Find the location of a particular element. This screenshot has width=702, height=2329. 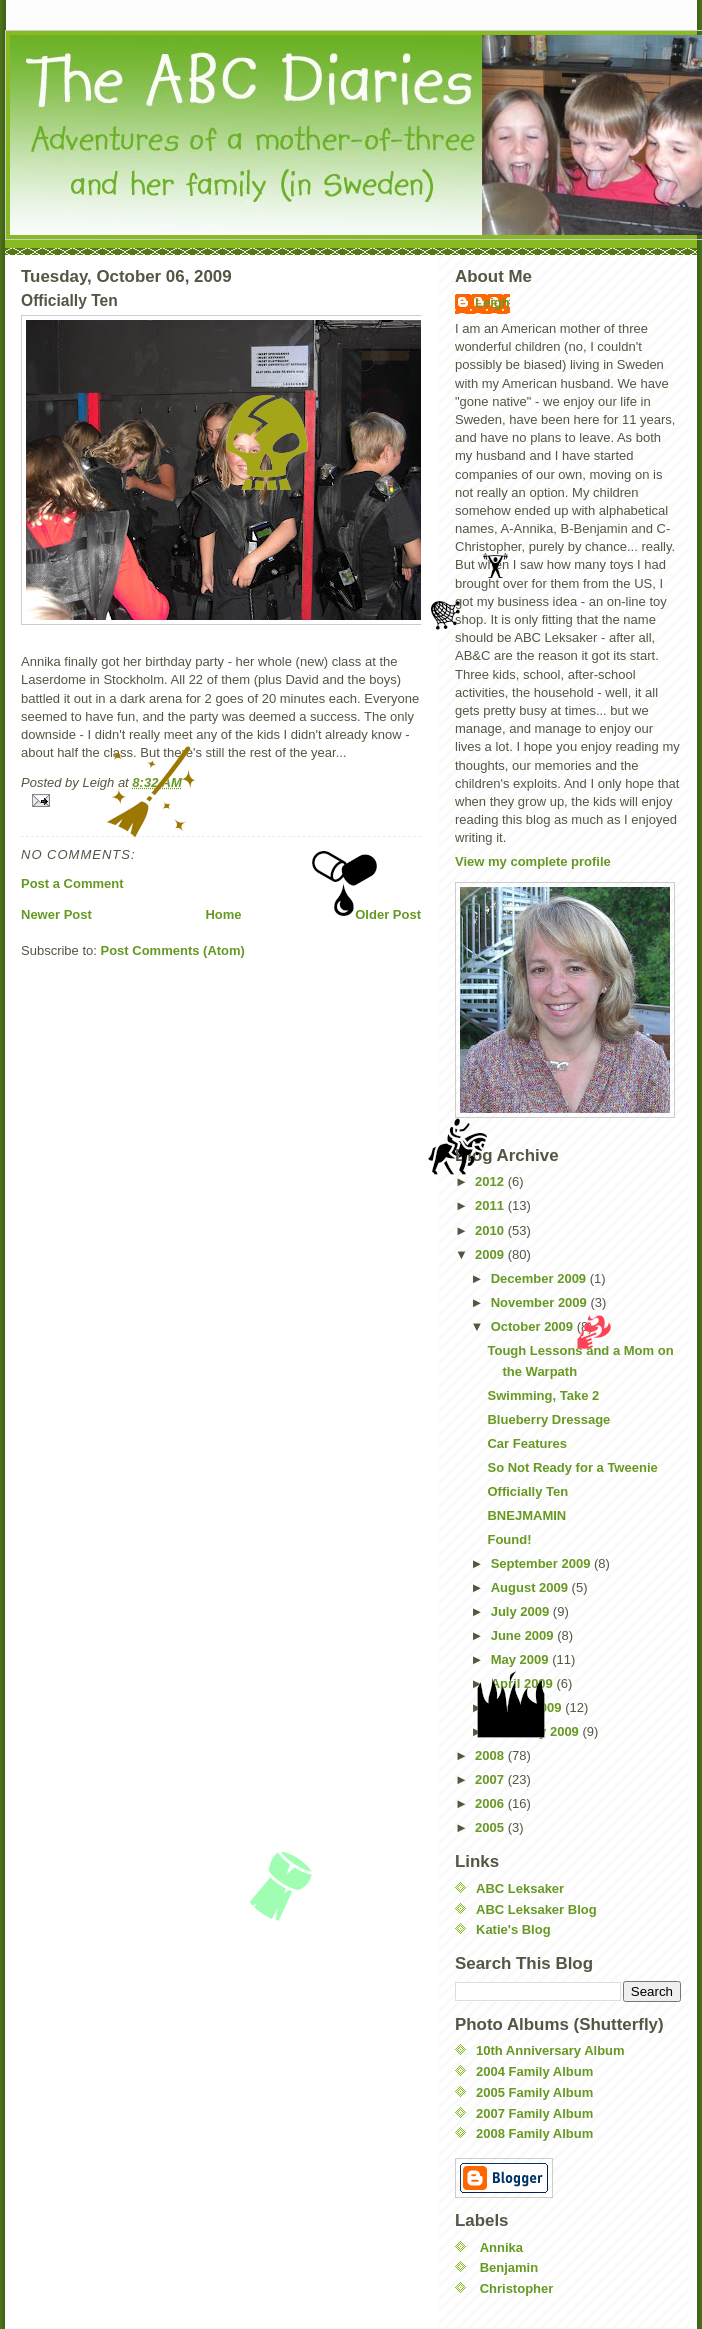

access firewall or security settings is located at coordinates (511, 1704).